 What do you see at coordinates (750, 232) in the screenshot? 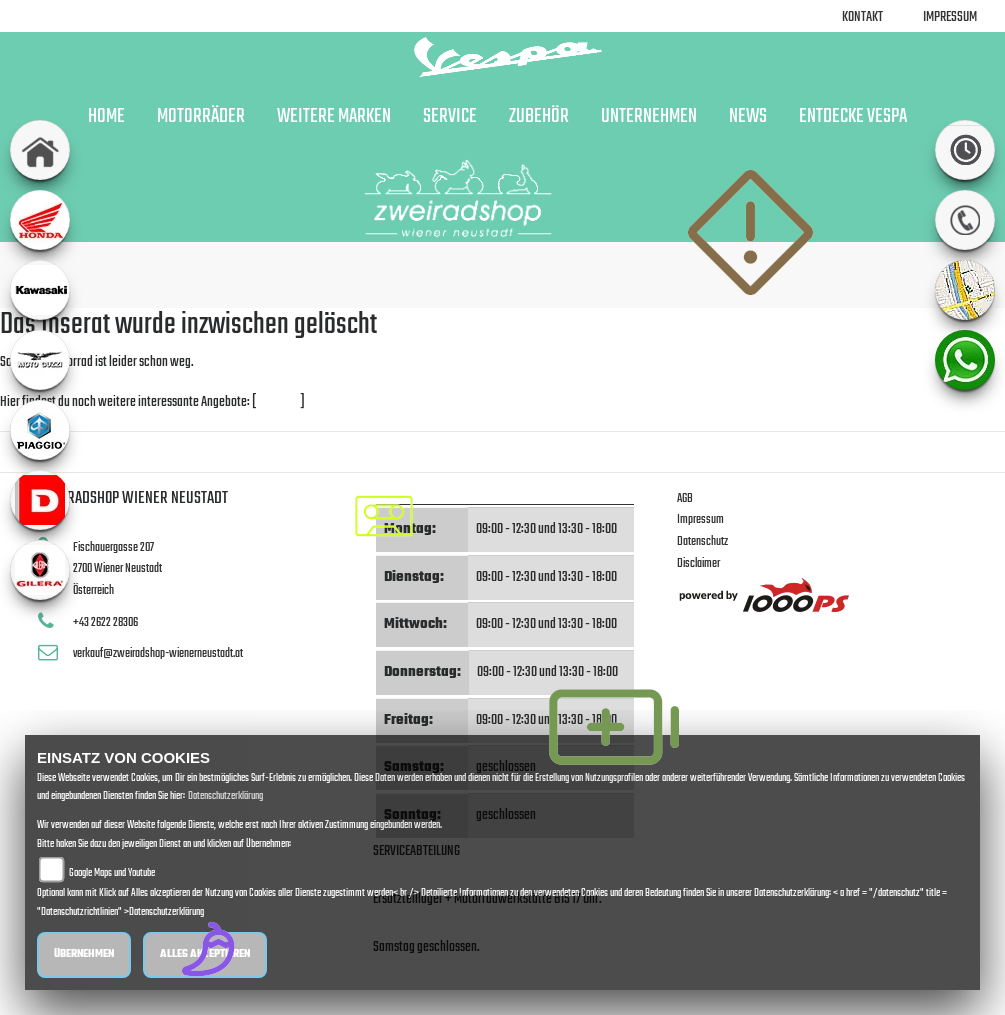
I see `indicates a warning or caution state` at bounding box center [750, 232].